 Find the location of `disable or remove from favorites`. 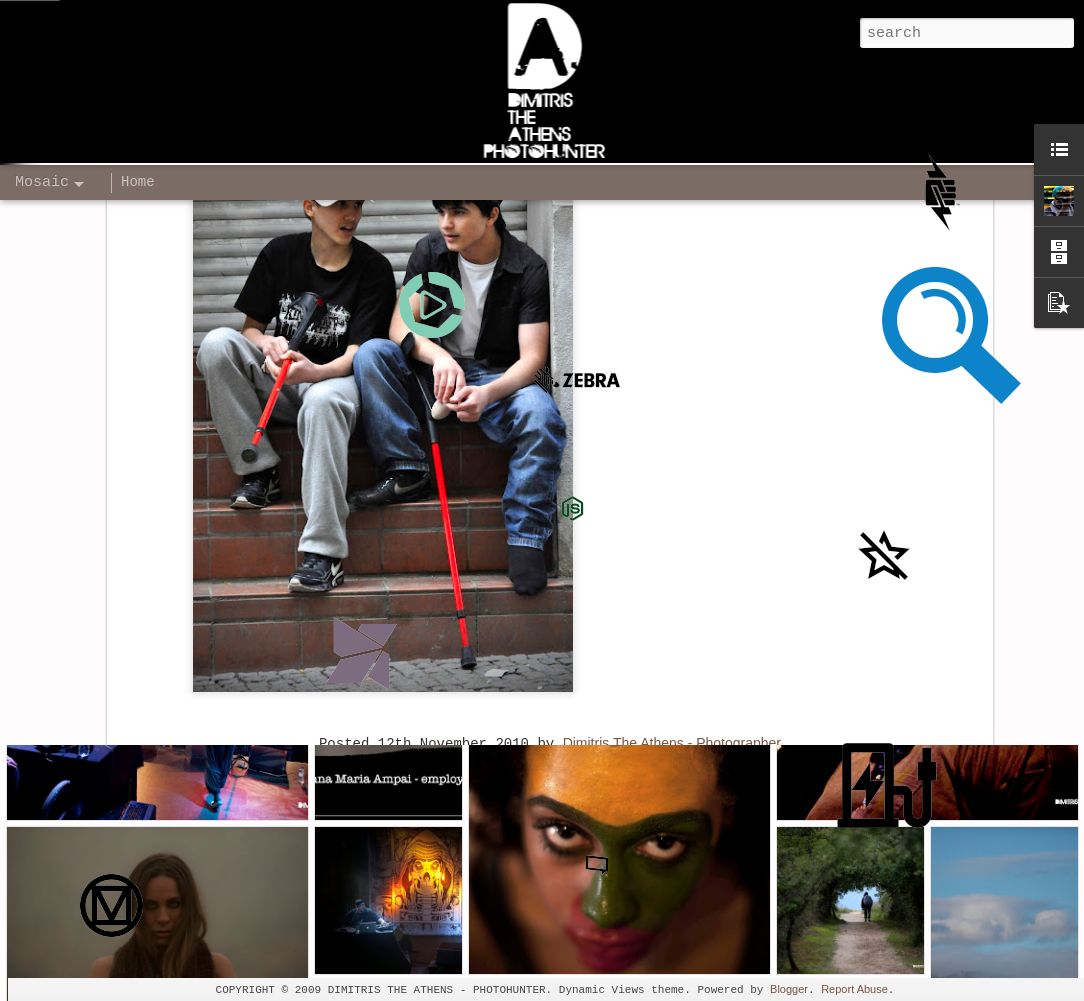

disable or remove from favorites is located at coordinates (884, 556).